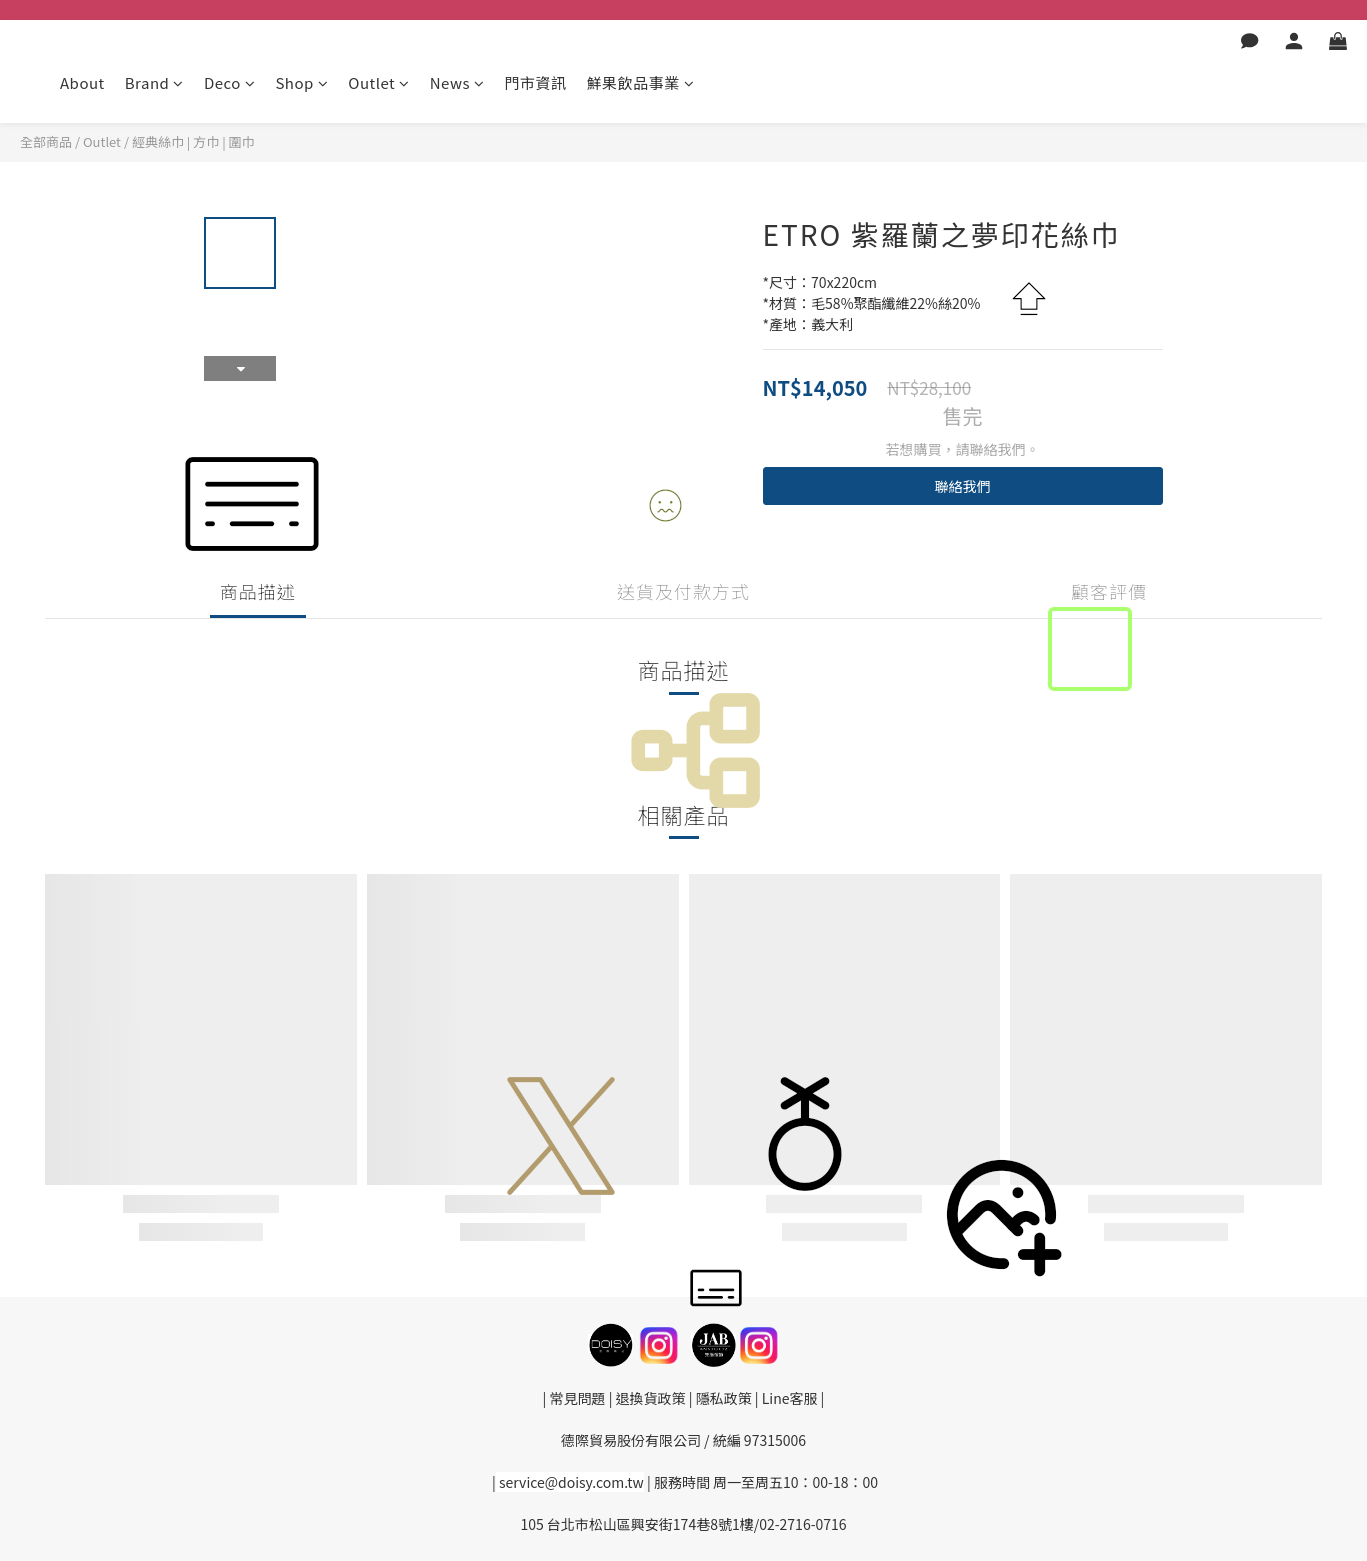 The width and height of the screenshot is (1367, 1561). I want to click on indicates an error or something went wrong, so click(665, 505).